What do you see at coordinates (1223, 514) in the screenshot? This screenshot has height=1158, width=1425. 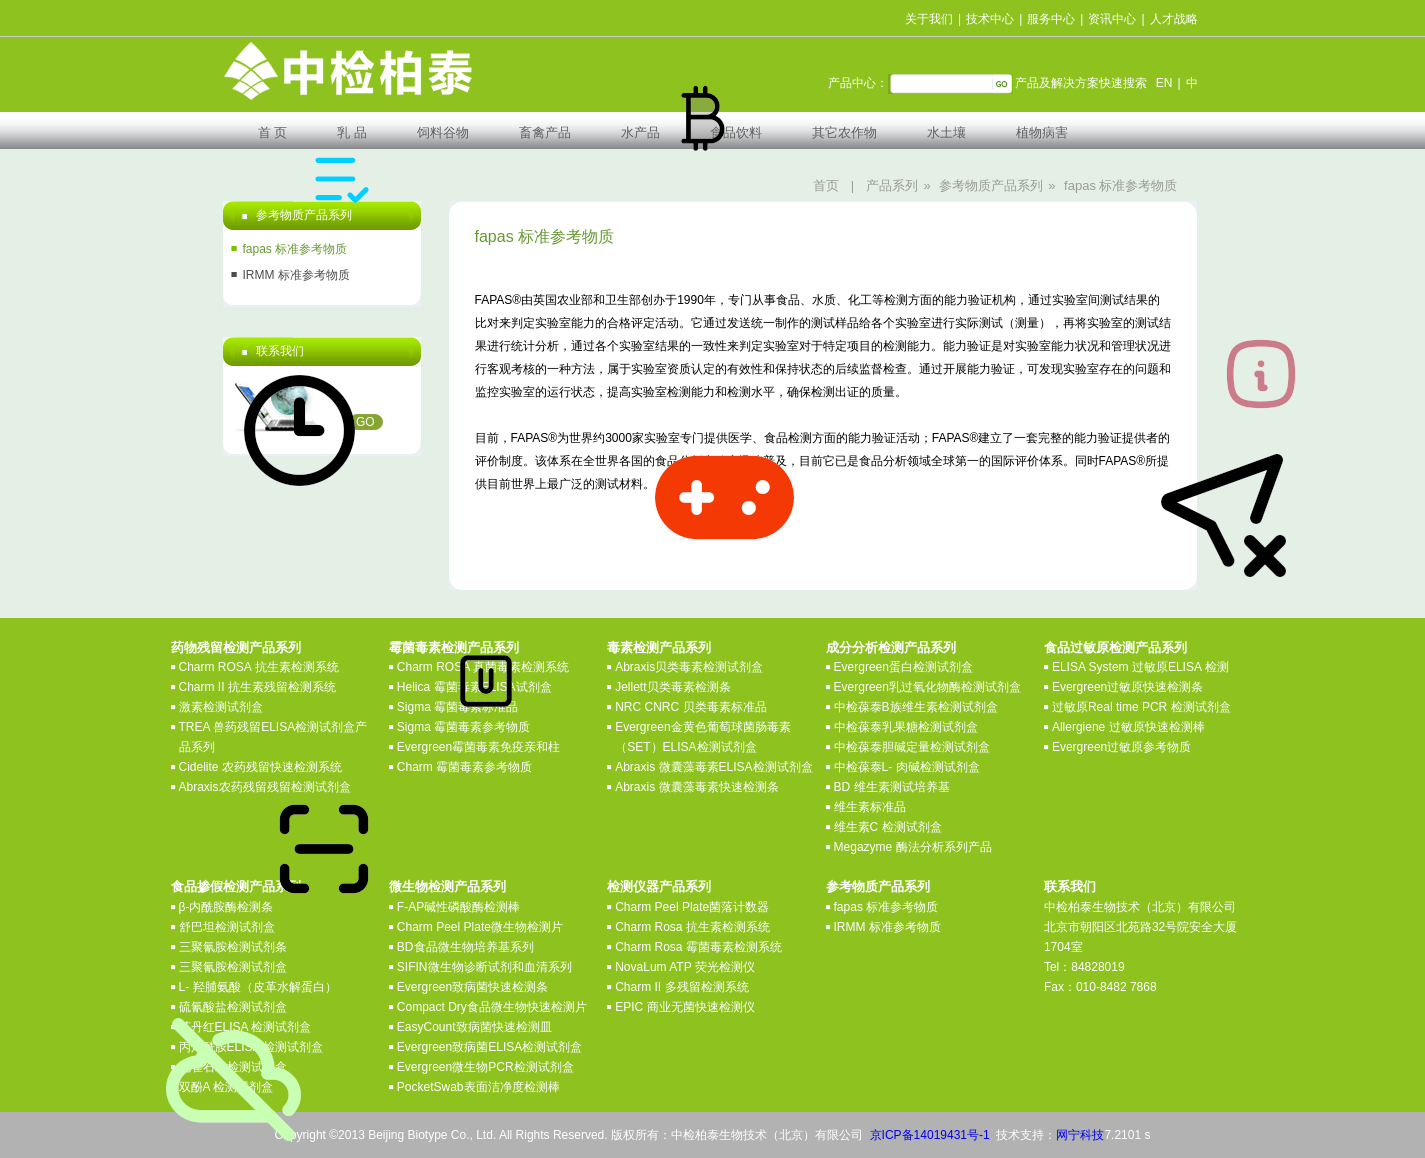 I see `location services unavailable or disabled` at bounding box center [1223, 514].